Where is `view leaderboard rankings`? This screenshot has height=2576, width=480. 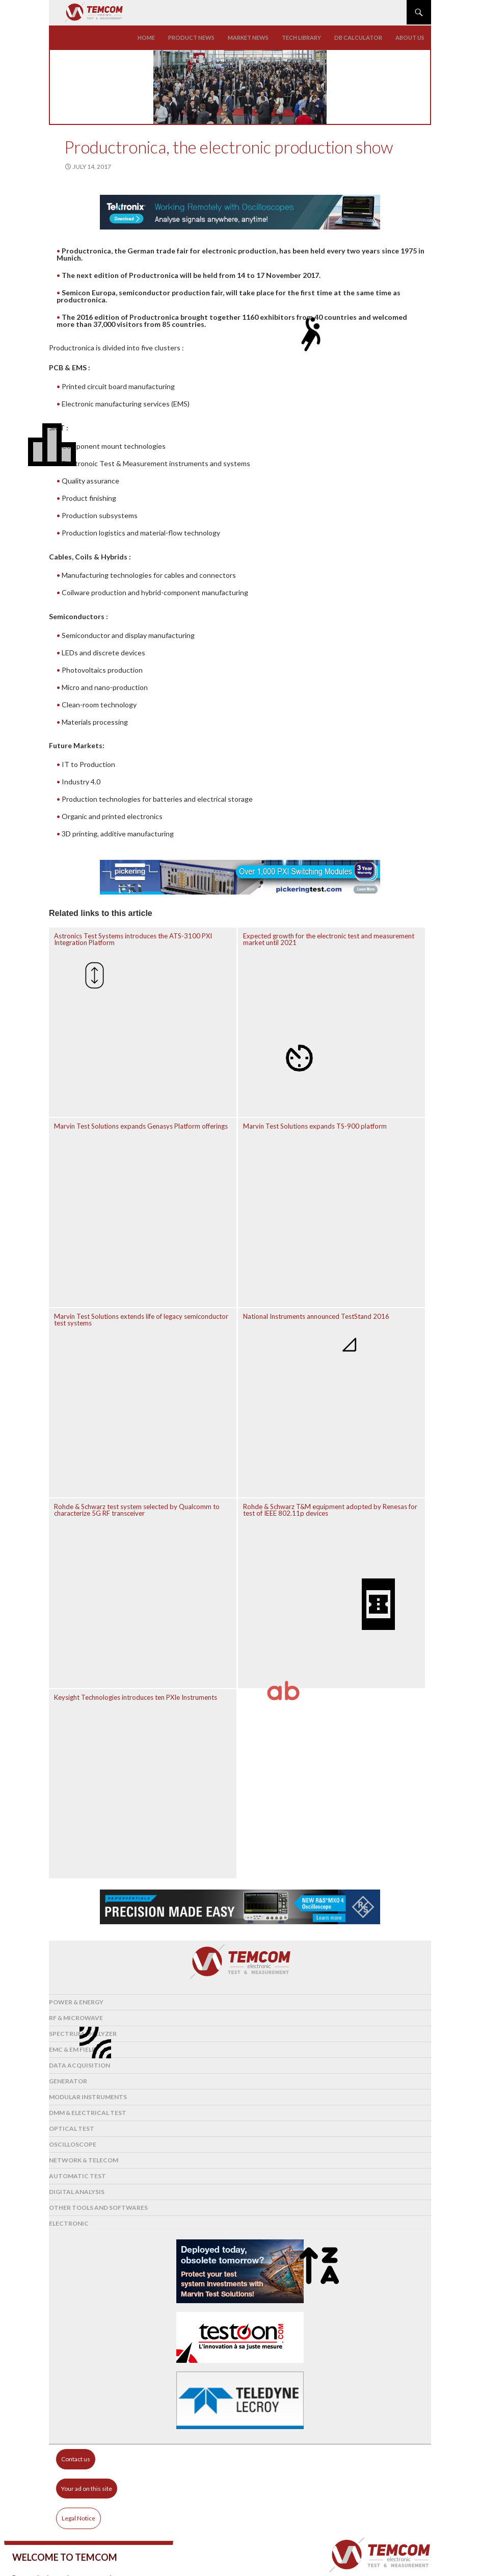 view leaderboard rankings is located at coordinates (52, 445).